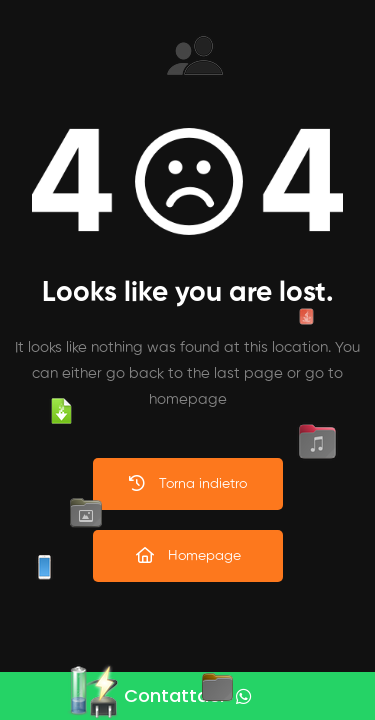 The height and width of the screenshot is (720, 375). What do you see at coordinates (317, 441) in the screenshot?
I see `open your music folder` at bounding box center [317, 441].